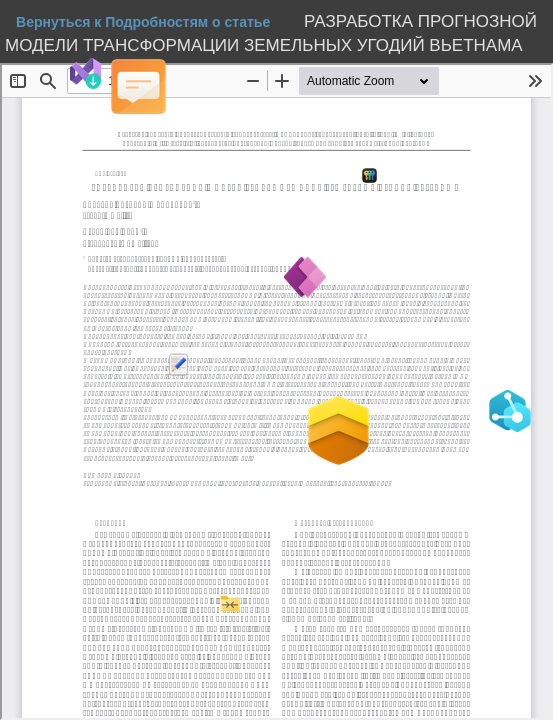 The height and width of the screenshot is (720, 553). What do you see at coordinates (305, 277) in the screenshot?
I see `open Microsoft Power Apps` at bounding box center [305, 277].